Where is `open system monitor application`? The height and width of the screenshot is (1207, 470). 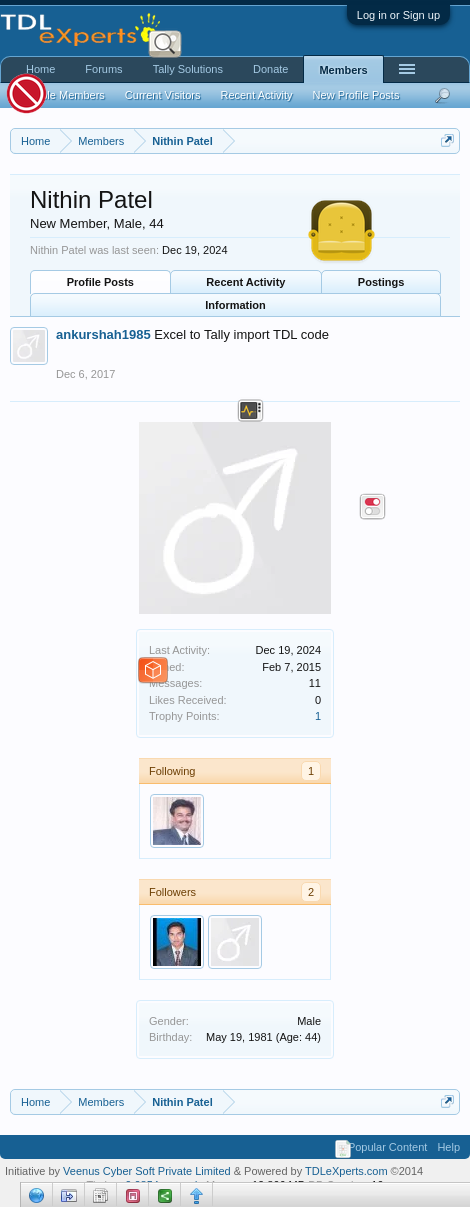
open system monitor application is located at coordinates (250, 410).